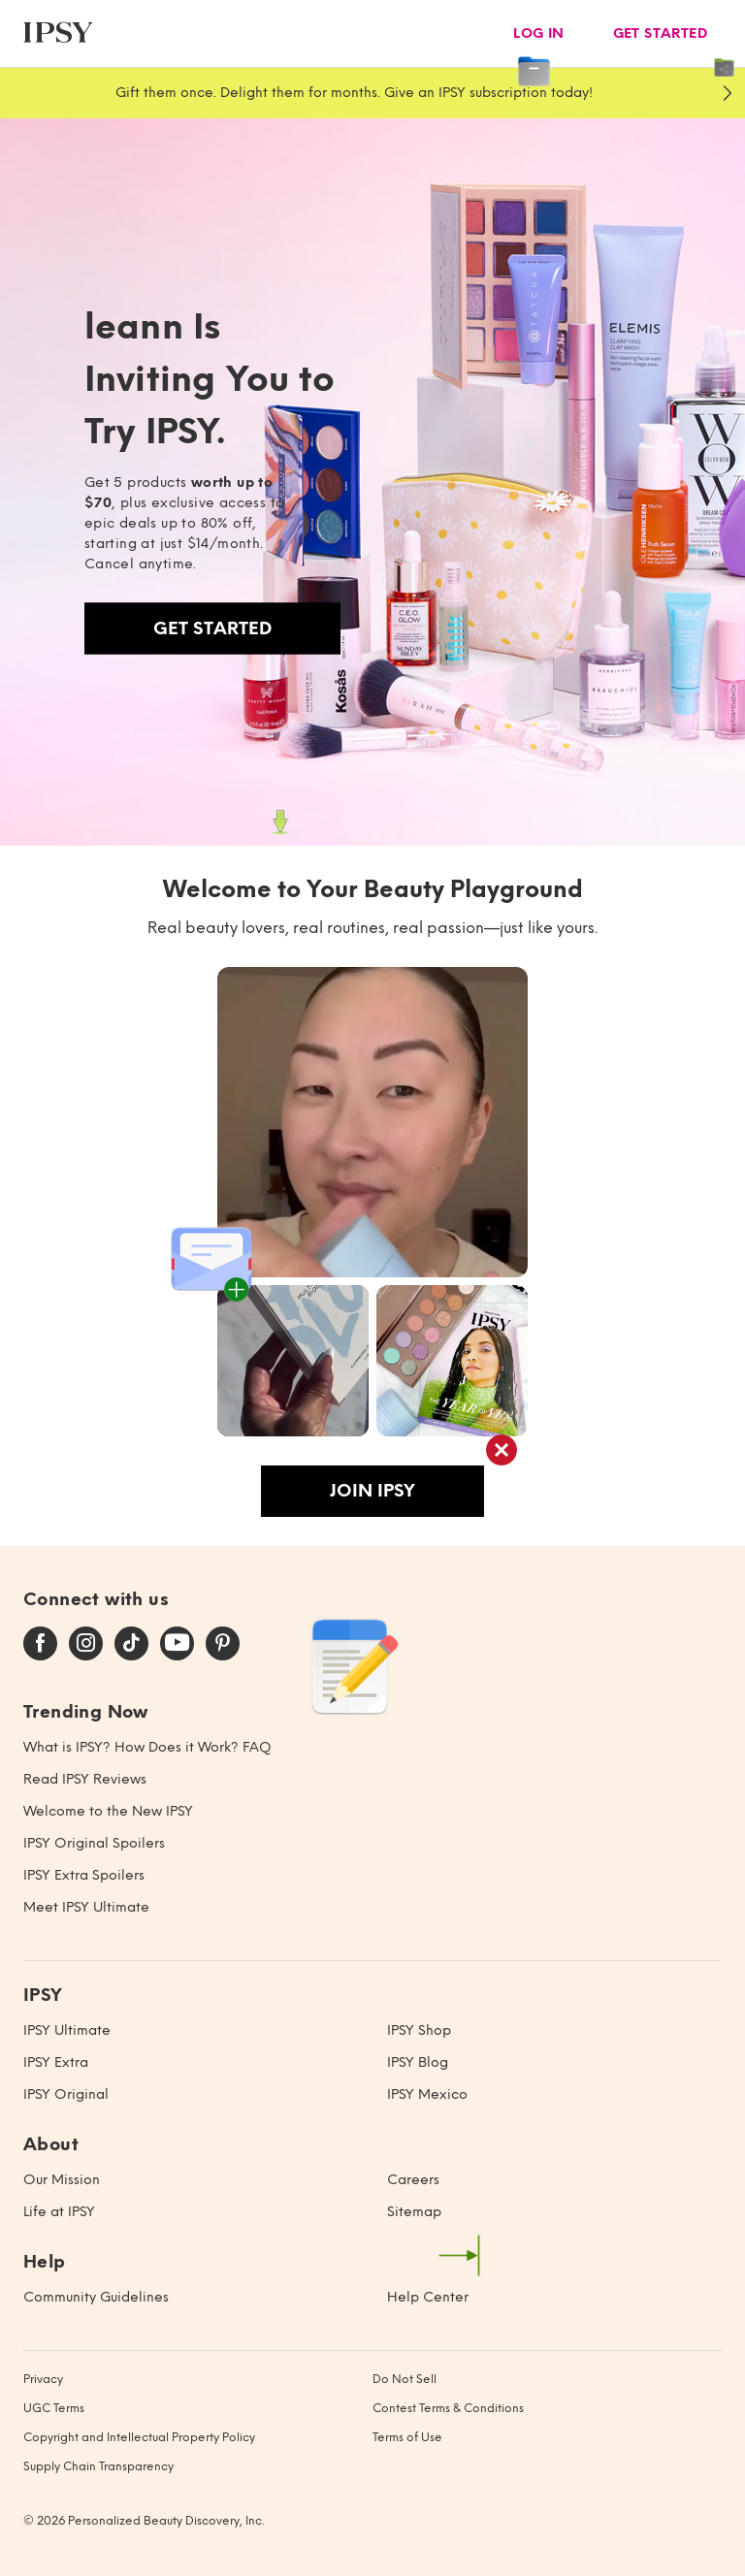 The height and width of the screenshot is (2576, 745). What do you see at coordinates (534, 71) in the screenshot?
I see `open the file manager application` at bounding box center [534, 71].